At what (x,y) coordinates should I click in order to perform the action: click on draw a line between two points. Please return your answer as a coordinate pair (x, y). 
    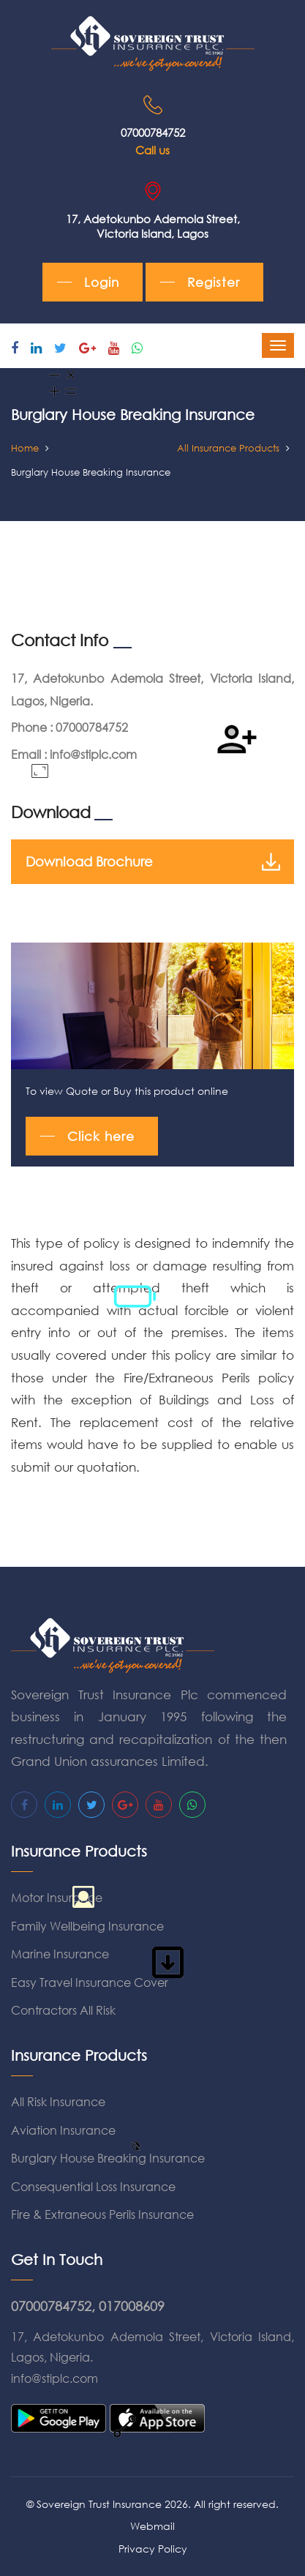
    Looking at the image, I should click on (124, 2426).